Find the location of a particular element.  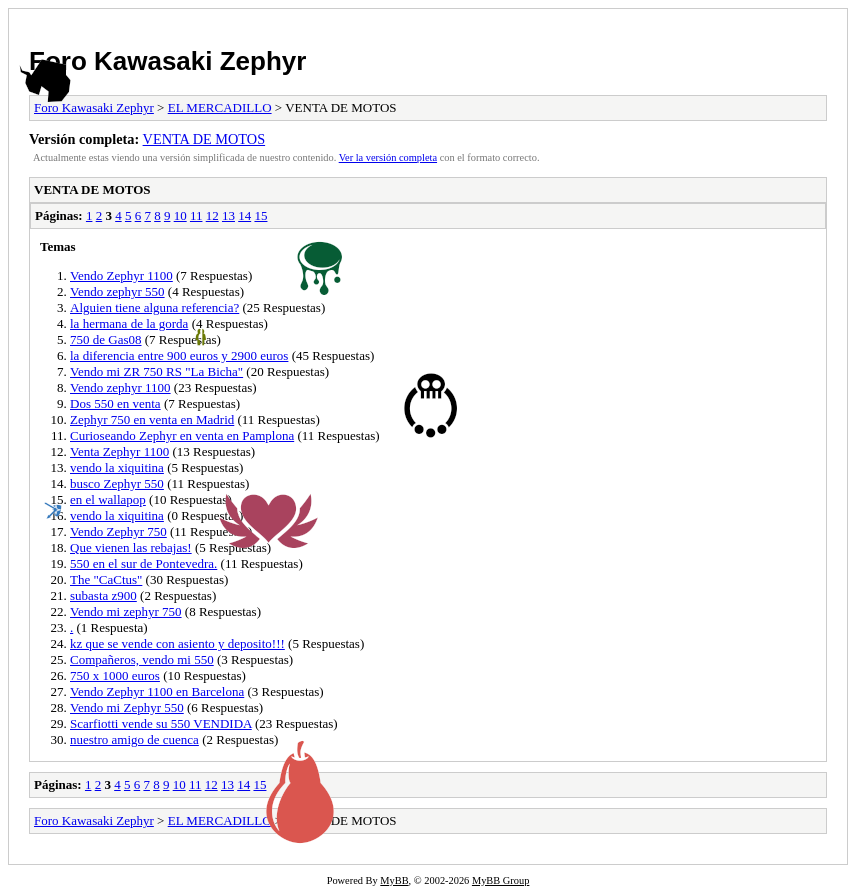

equip a skull ring accessory is located at coordinates (430, 405).